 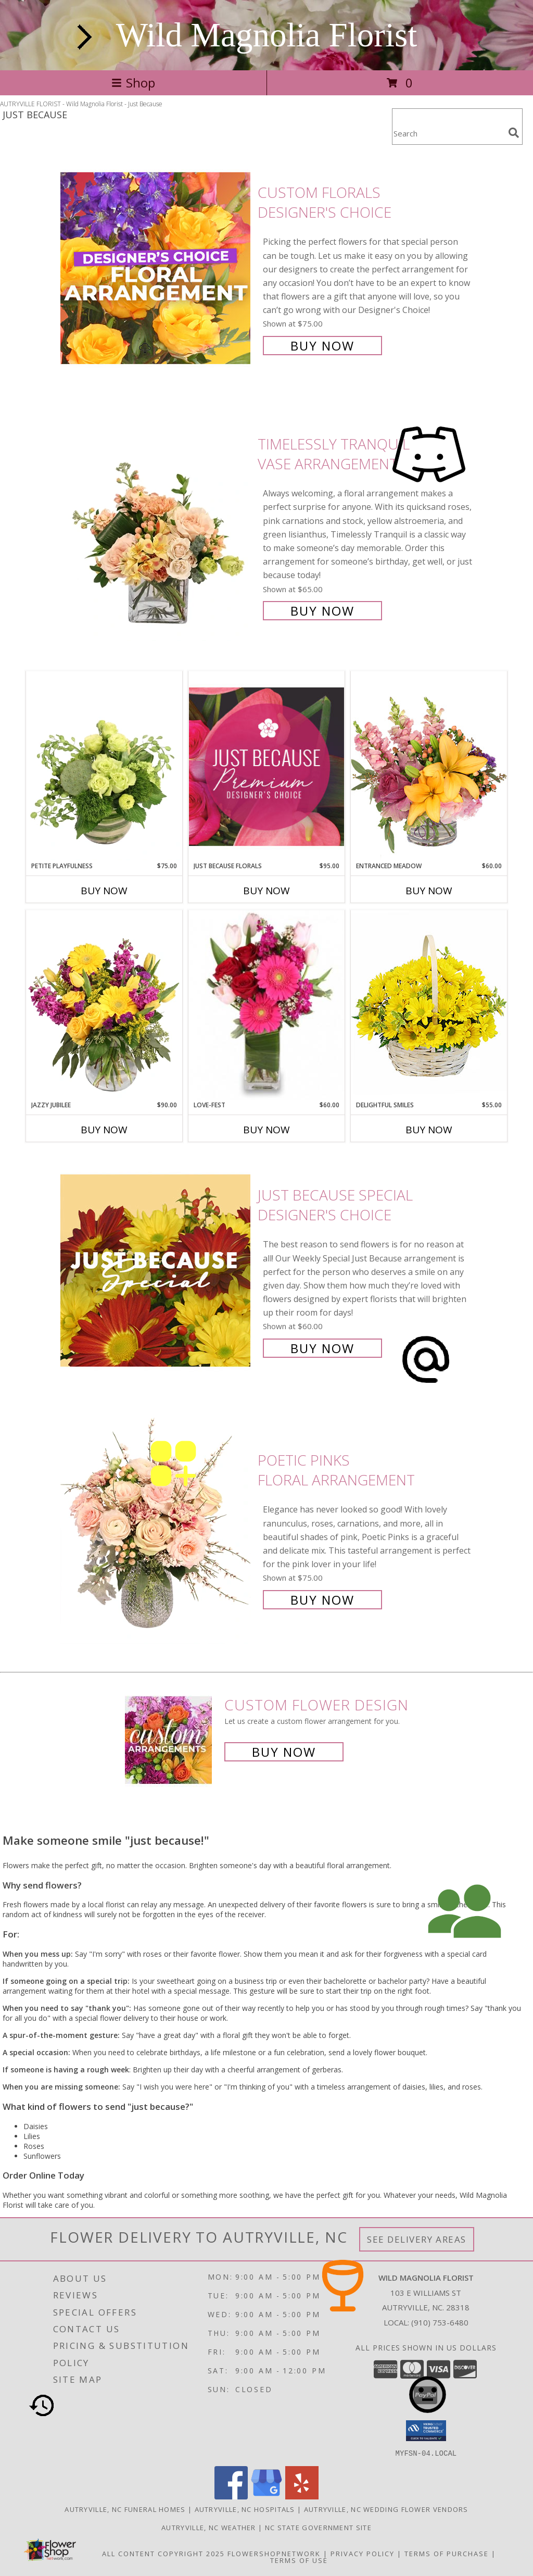 What do you see at coordinates (173, 1464) in the screenshot?
I see `add a new widget or module` at bounding box center [173, 1464].